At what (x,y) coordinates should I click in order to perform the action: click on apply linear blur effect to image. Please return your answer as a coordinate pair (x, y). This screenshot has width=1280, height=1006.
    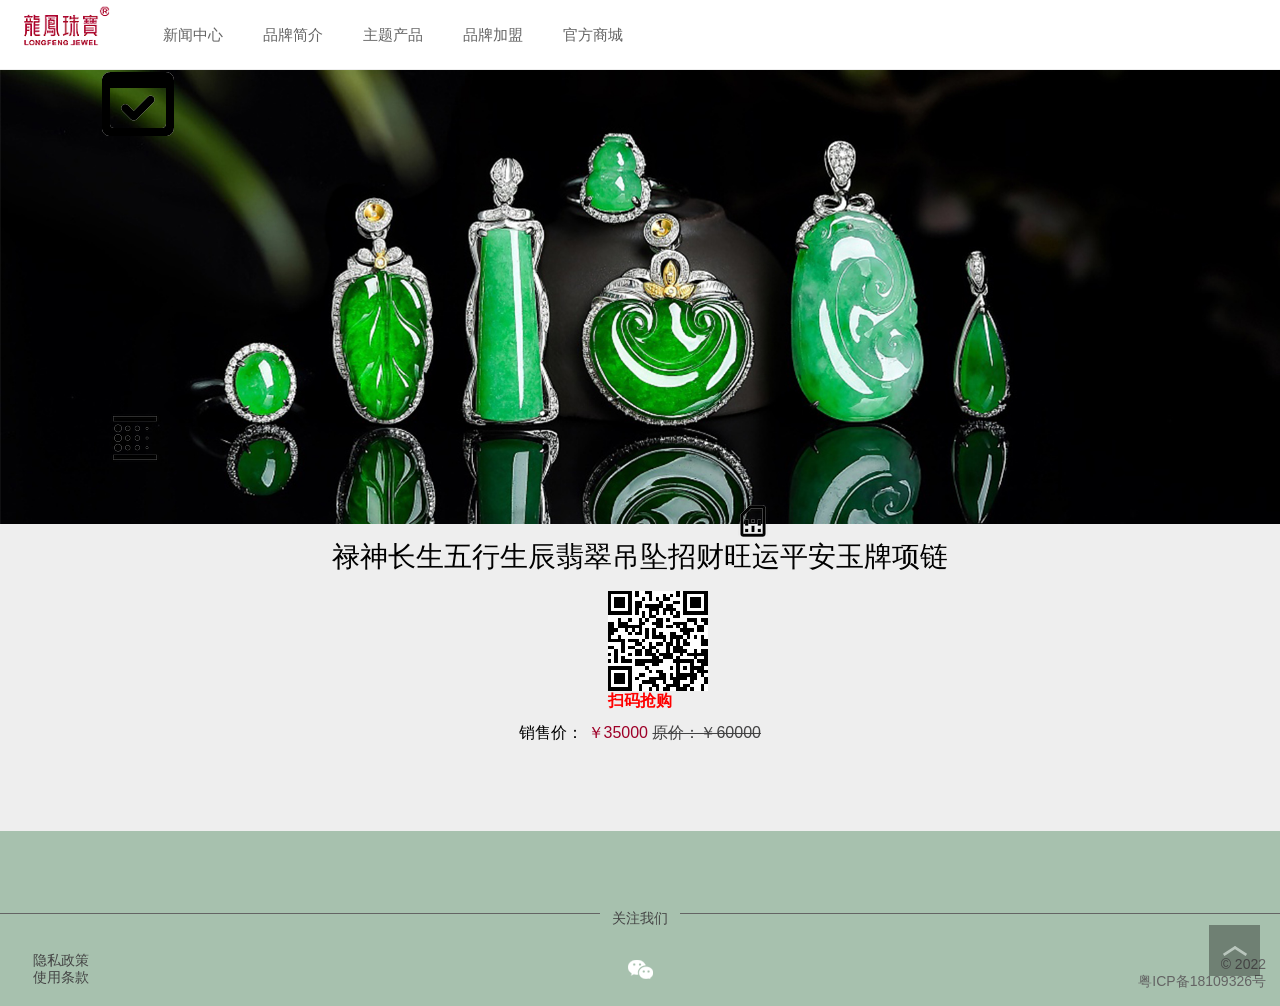
    Looking at the image, I should click on (135, 438).